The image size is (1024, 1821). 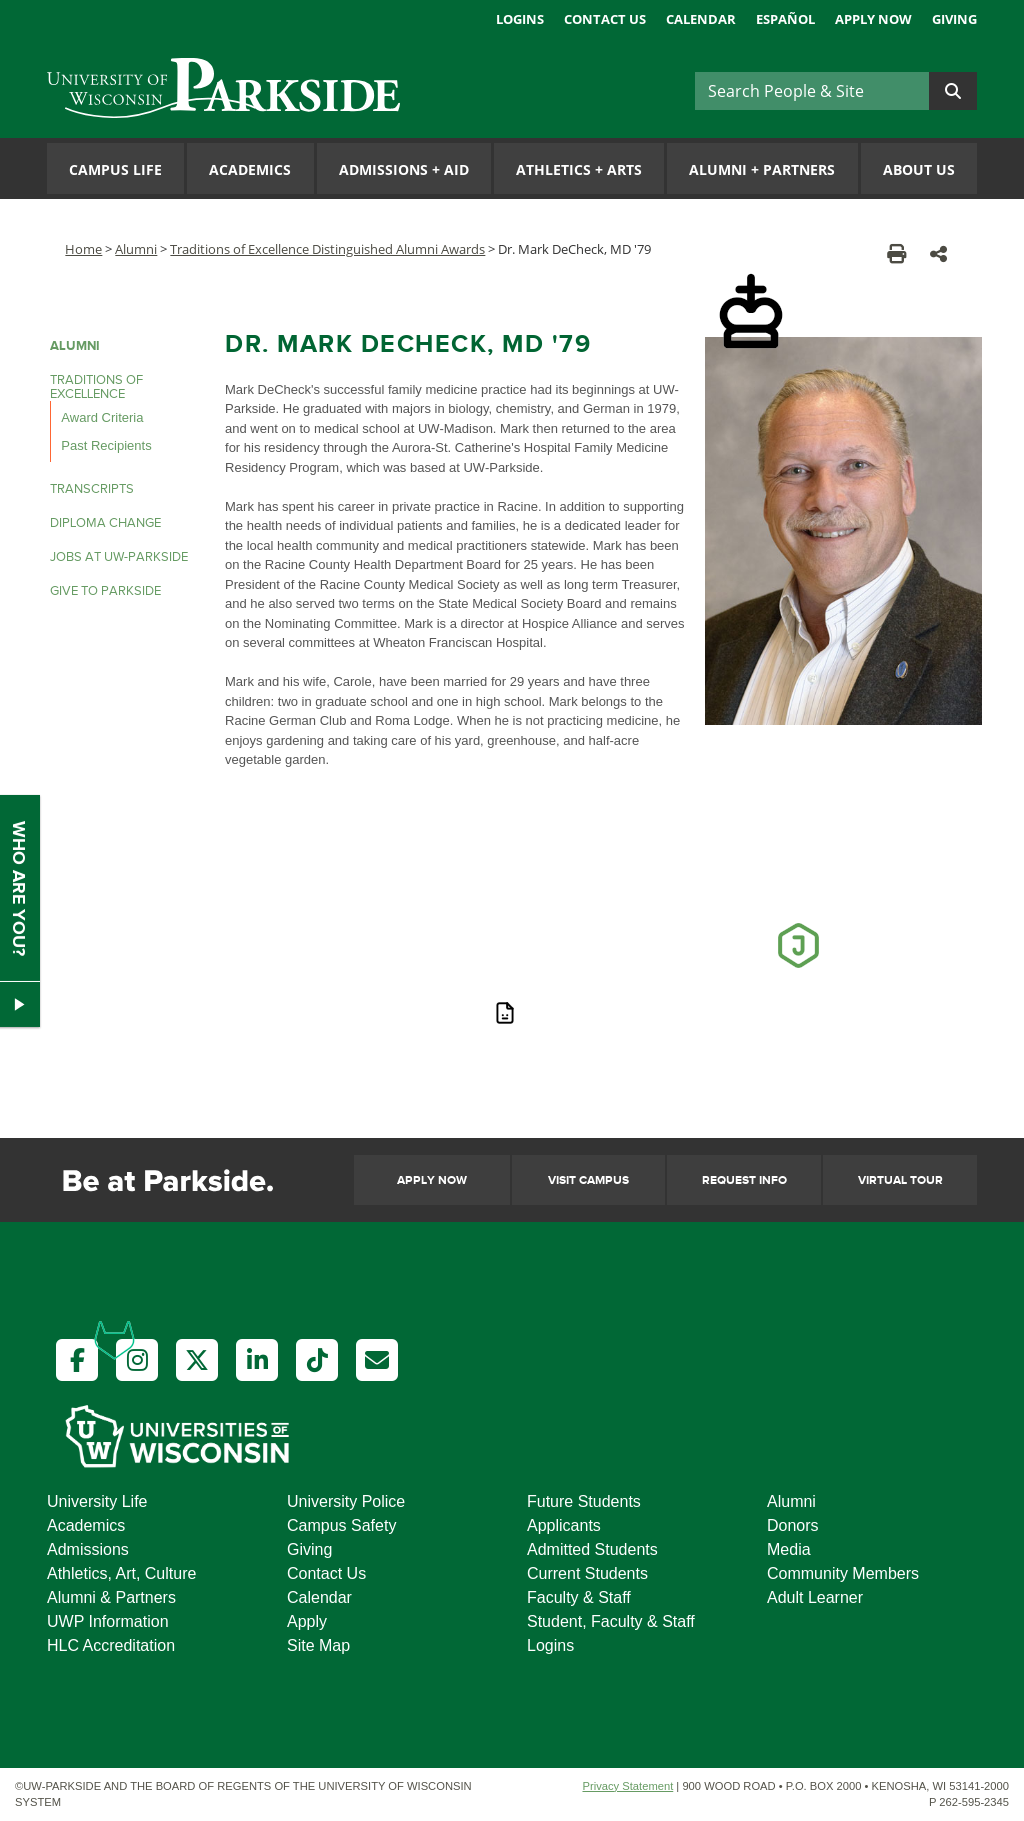 What do you see at coordinates (798, 945) in the screenshot?
I see `app or service icon with "J" branding` at bounding box center [798, 945].